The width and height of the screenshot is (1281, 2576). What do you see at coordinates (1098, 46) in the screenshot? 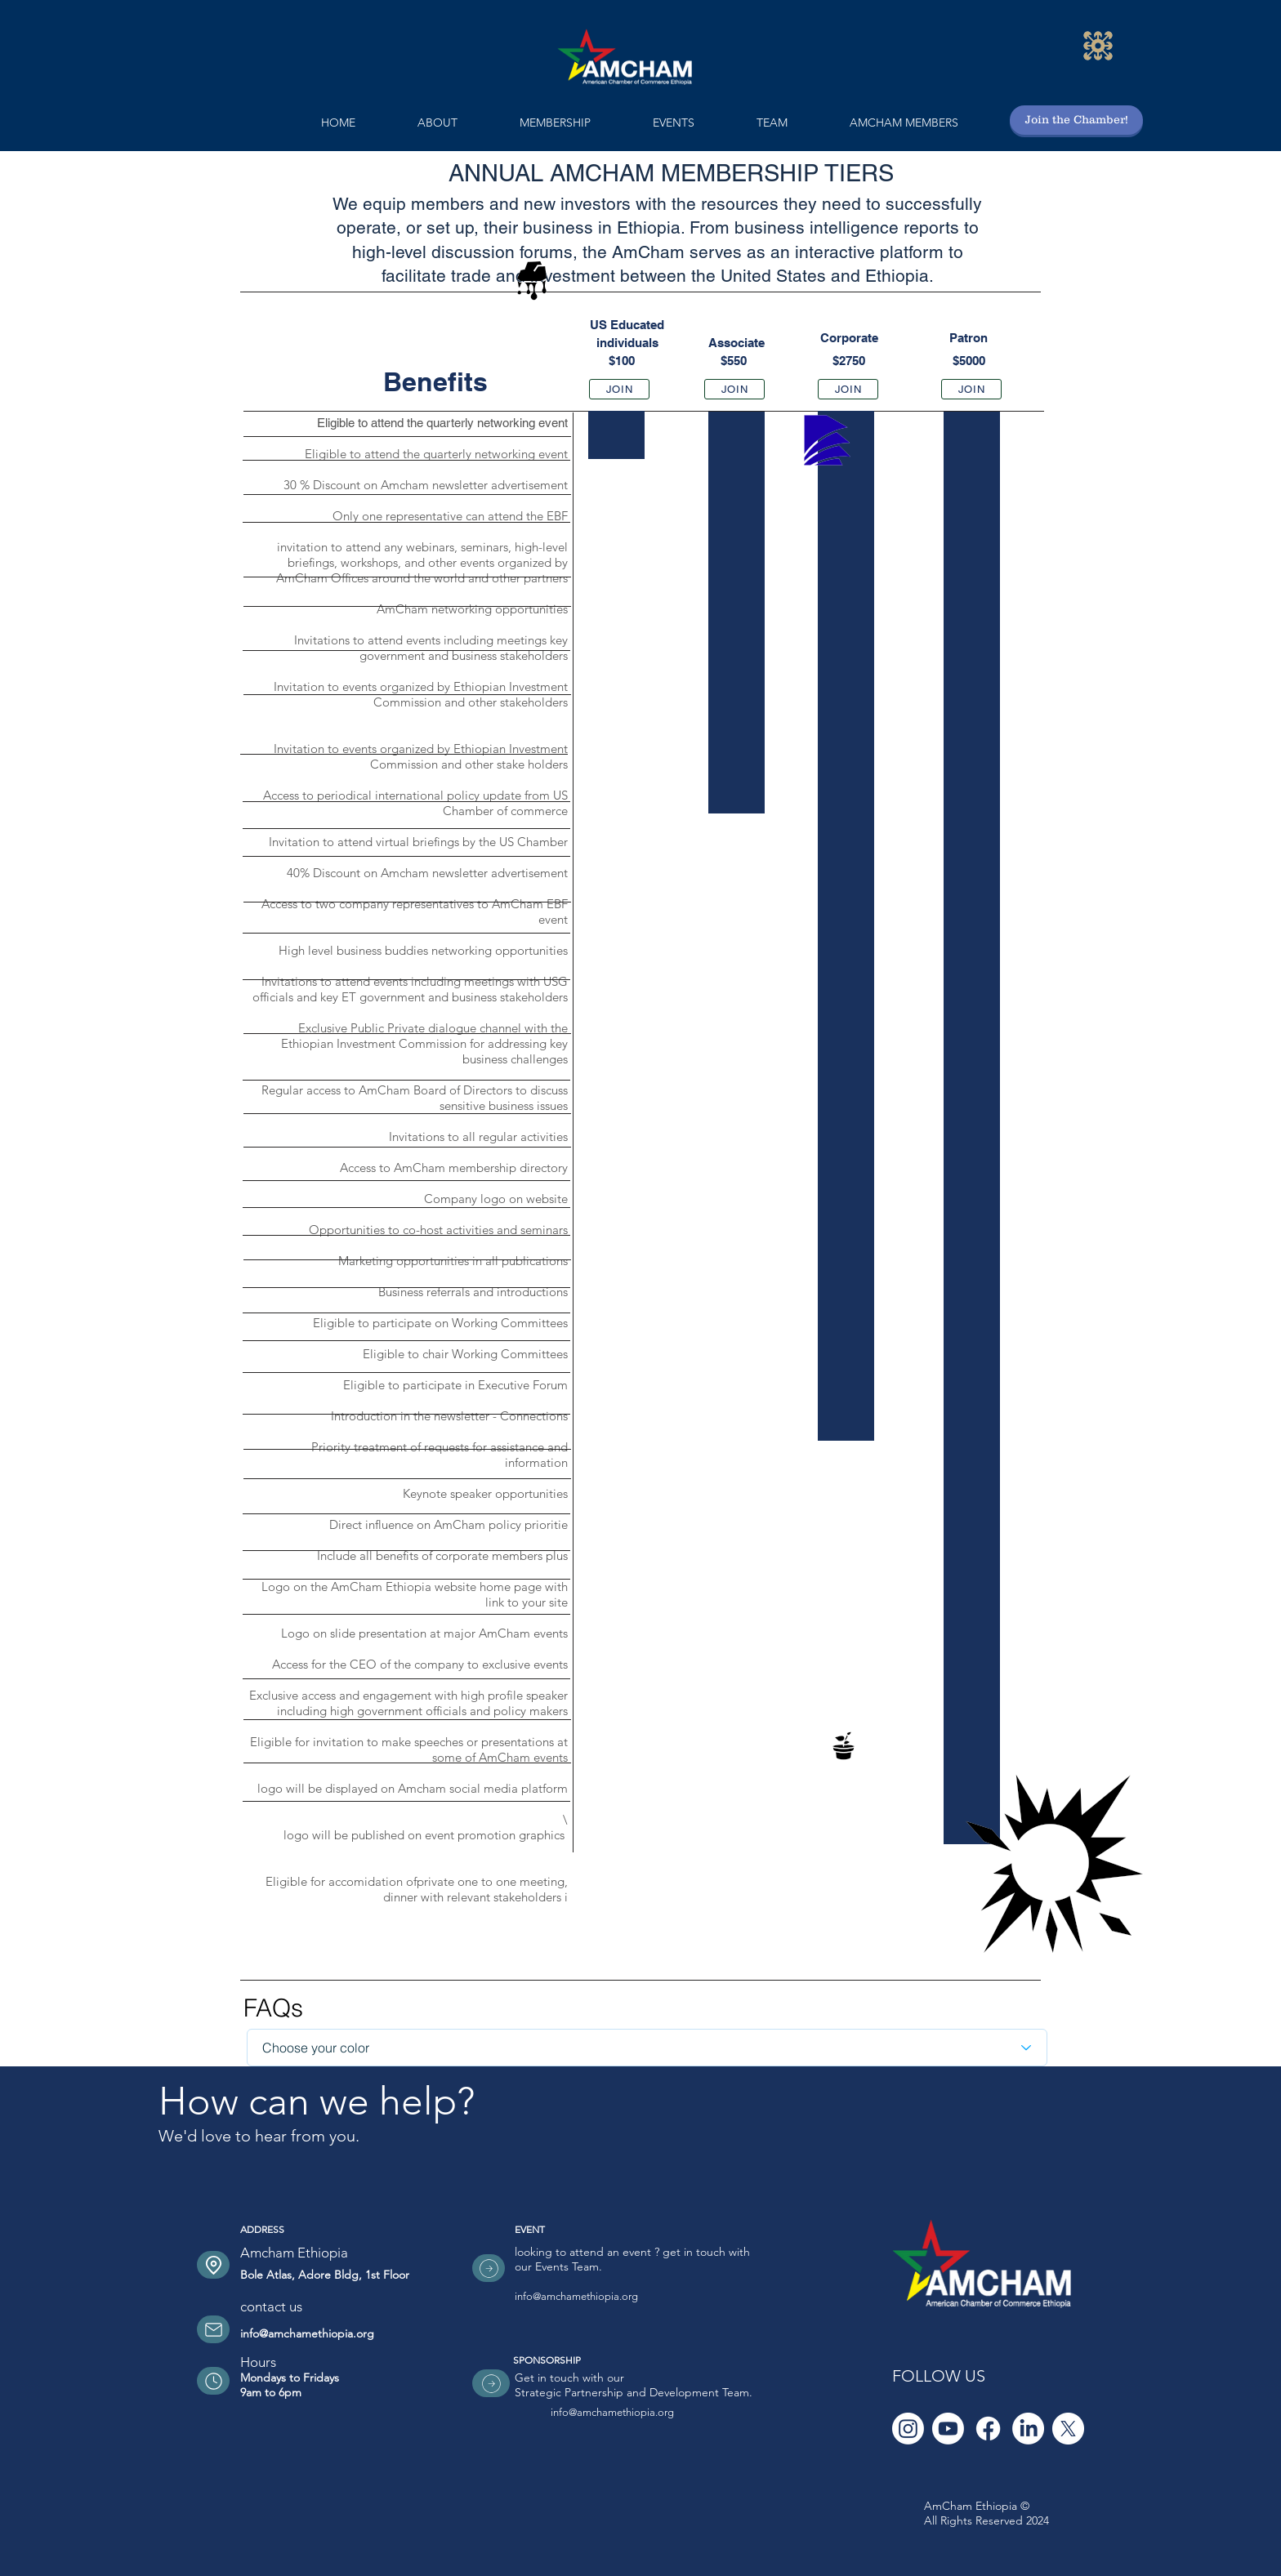
I see `expand or distribute content in all directions` at bounding box center [1098, 46].